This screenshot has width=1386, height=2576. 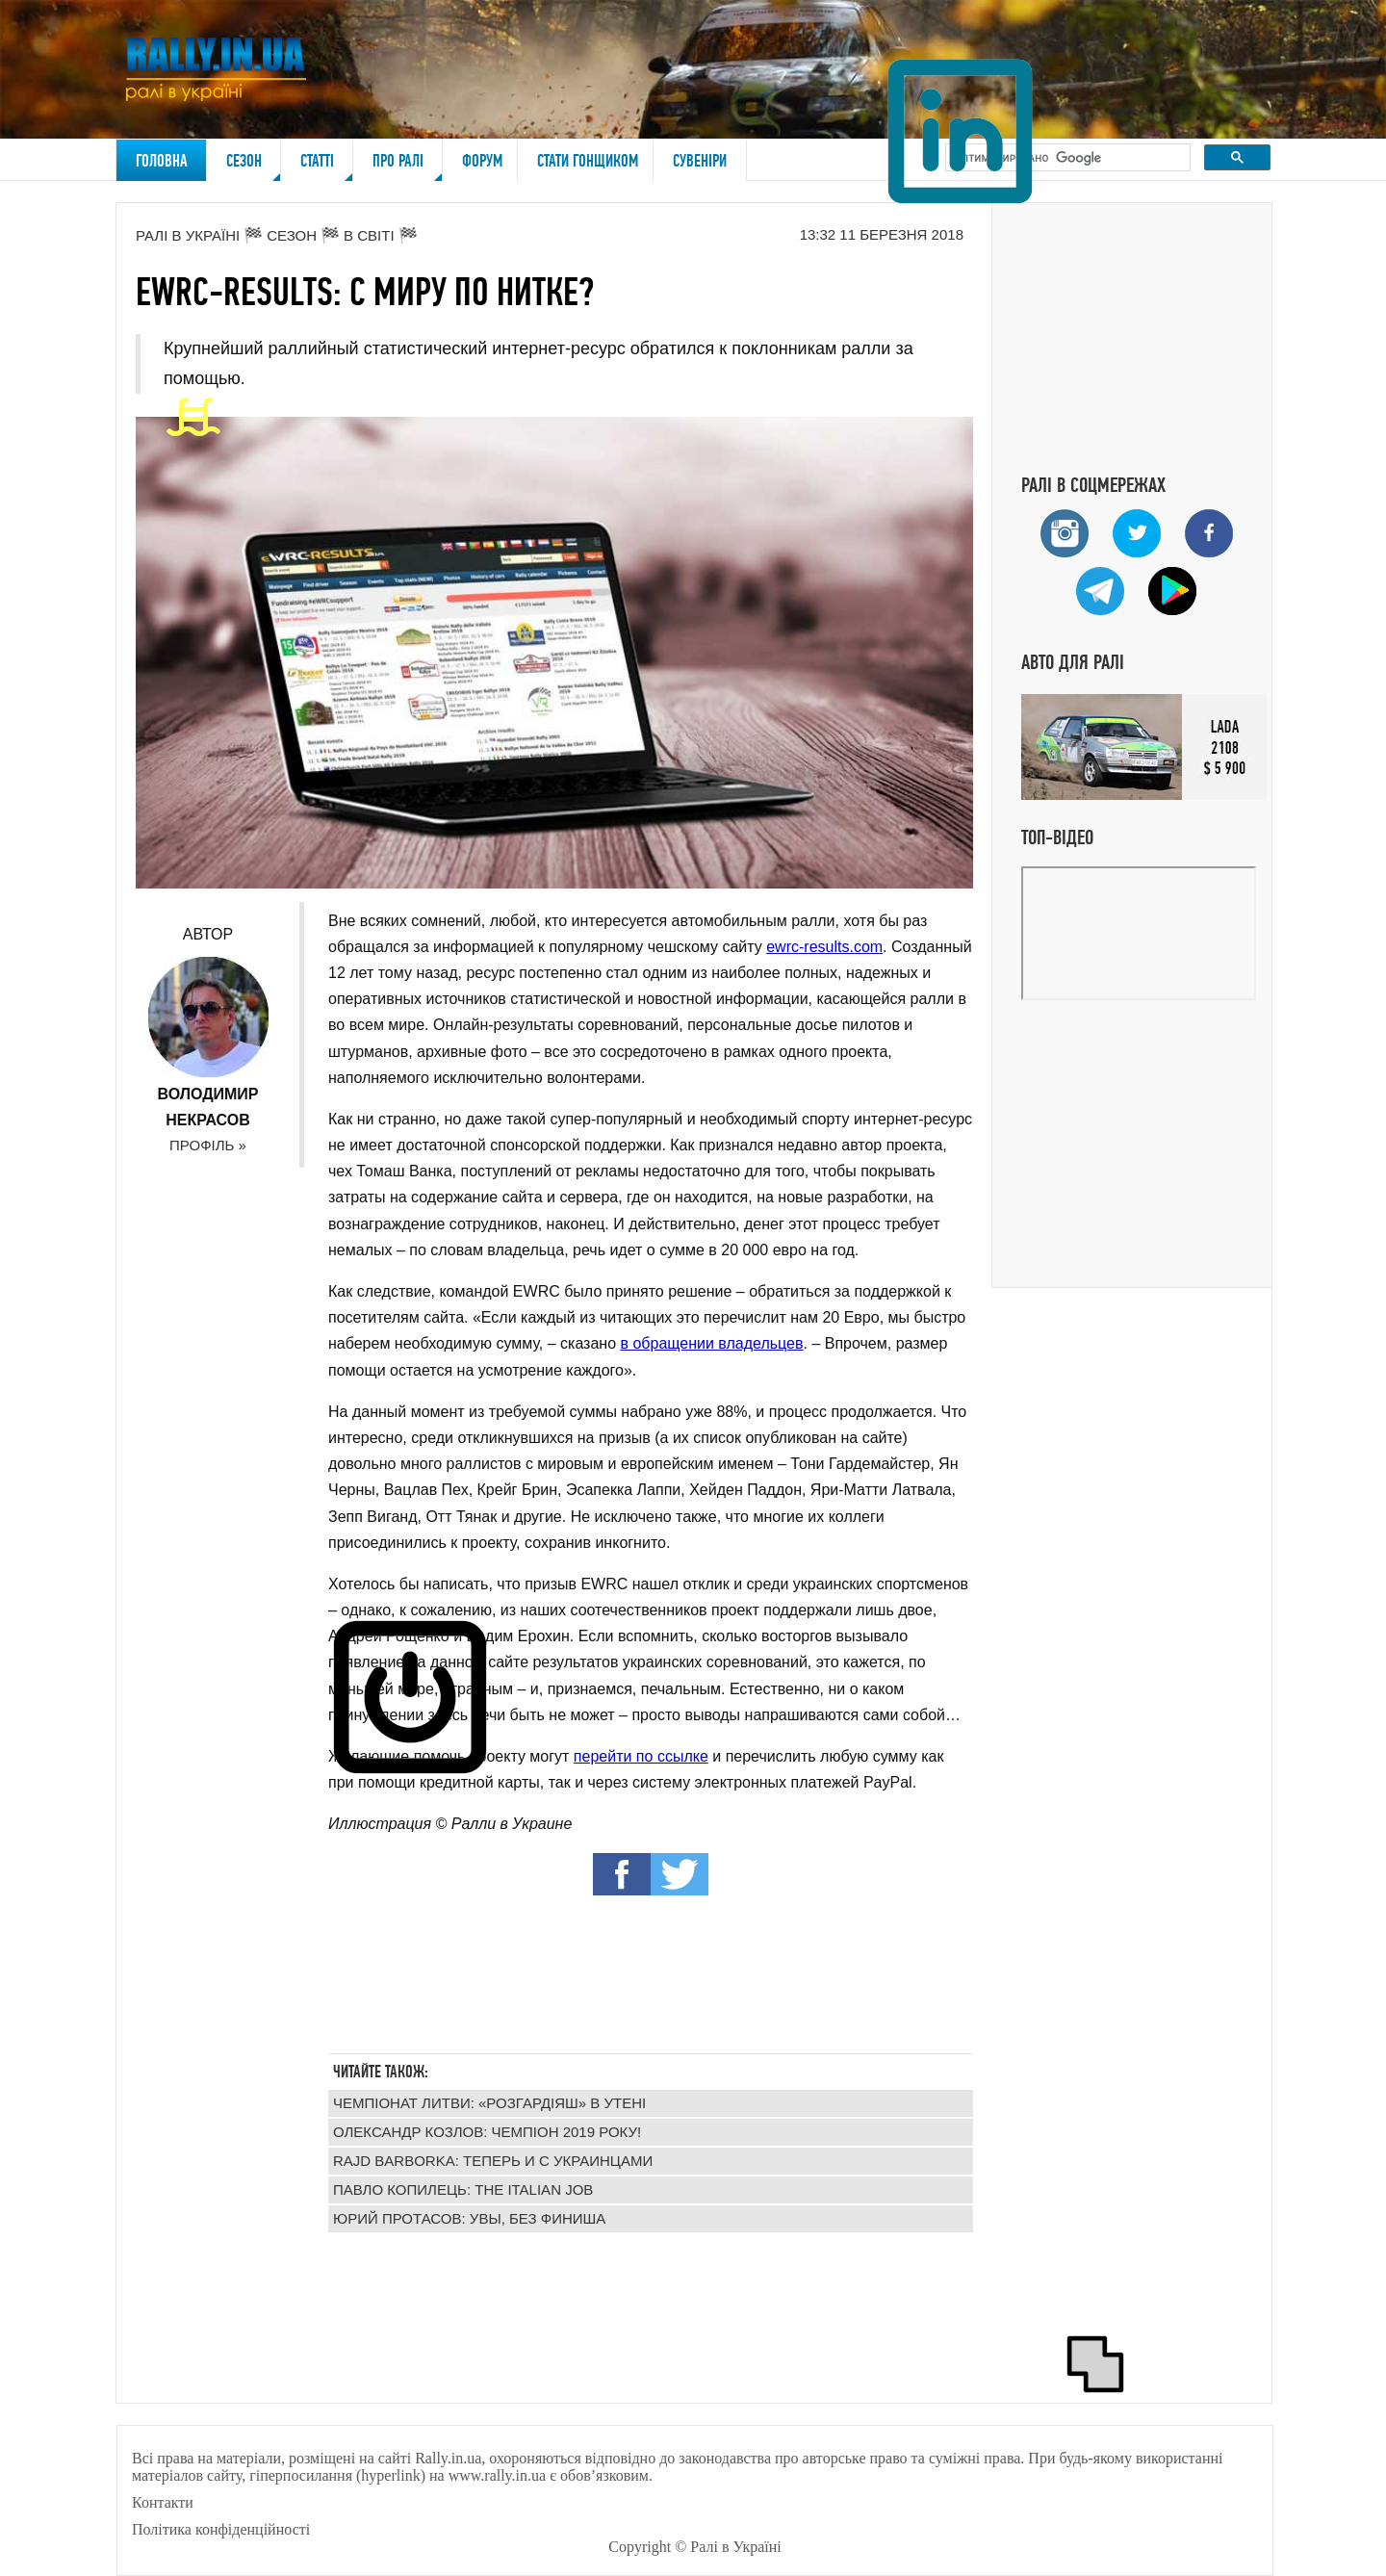 What do you see at coordinates (193, 417) in the screenshot?
I see `access pool or swimming area information` at bounding box center [193, 417].